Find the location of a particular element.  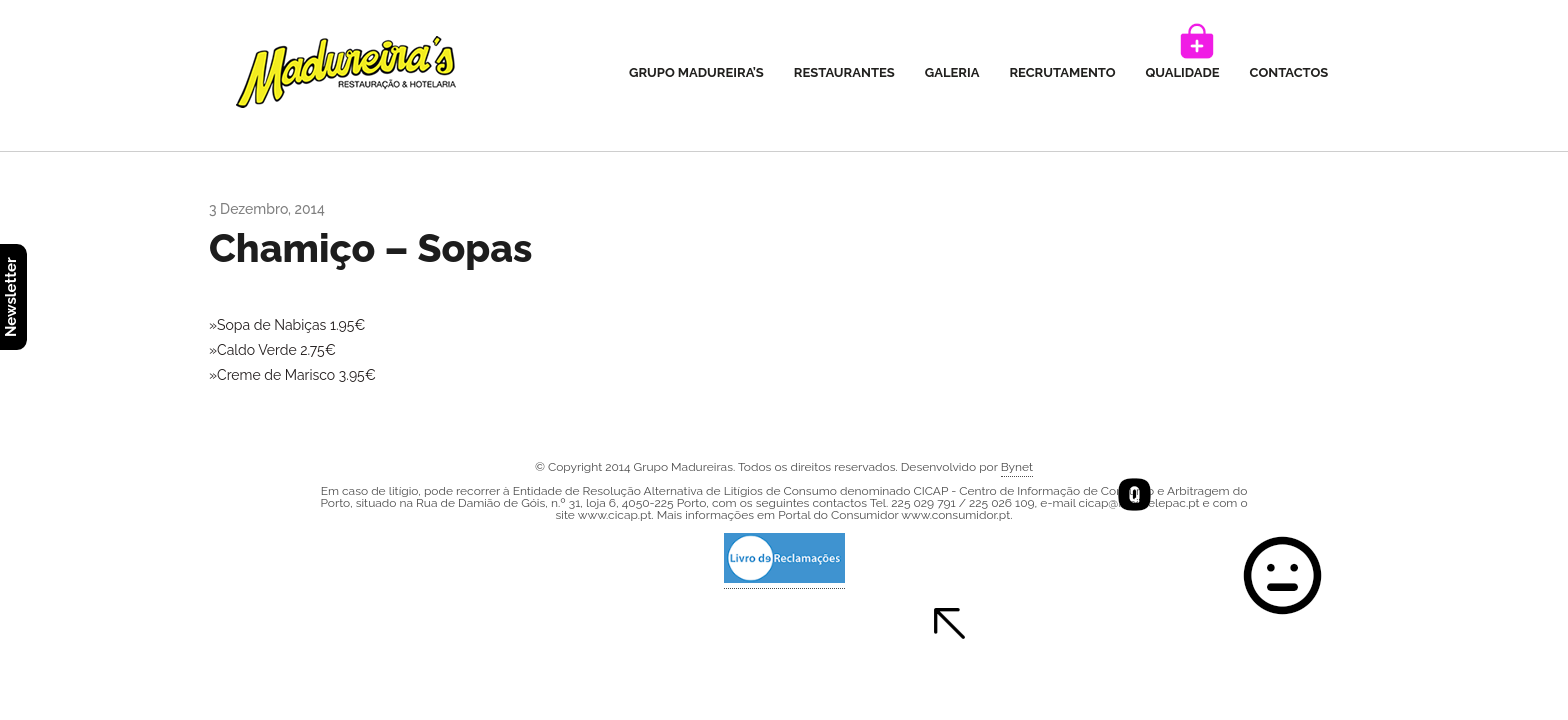

add item to shopping bag is located at coordinates (1197, 41).